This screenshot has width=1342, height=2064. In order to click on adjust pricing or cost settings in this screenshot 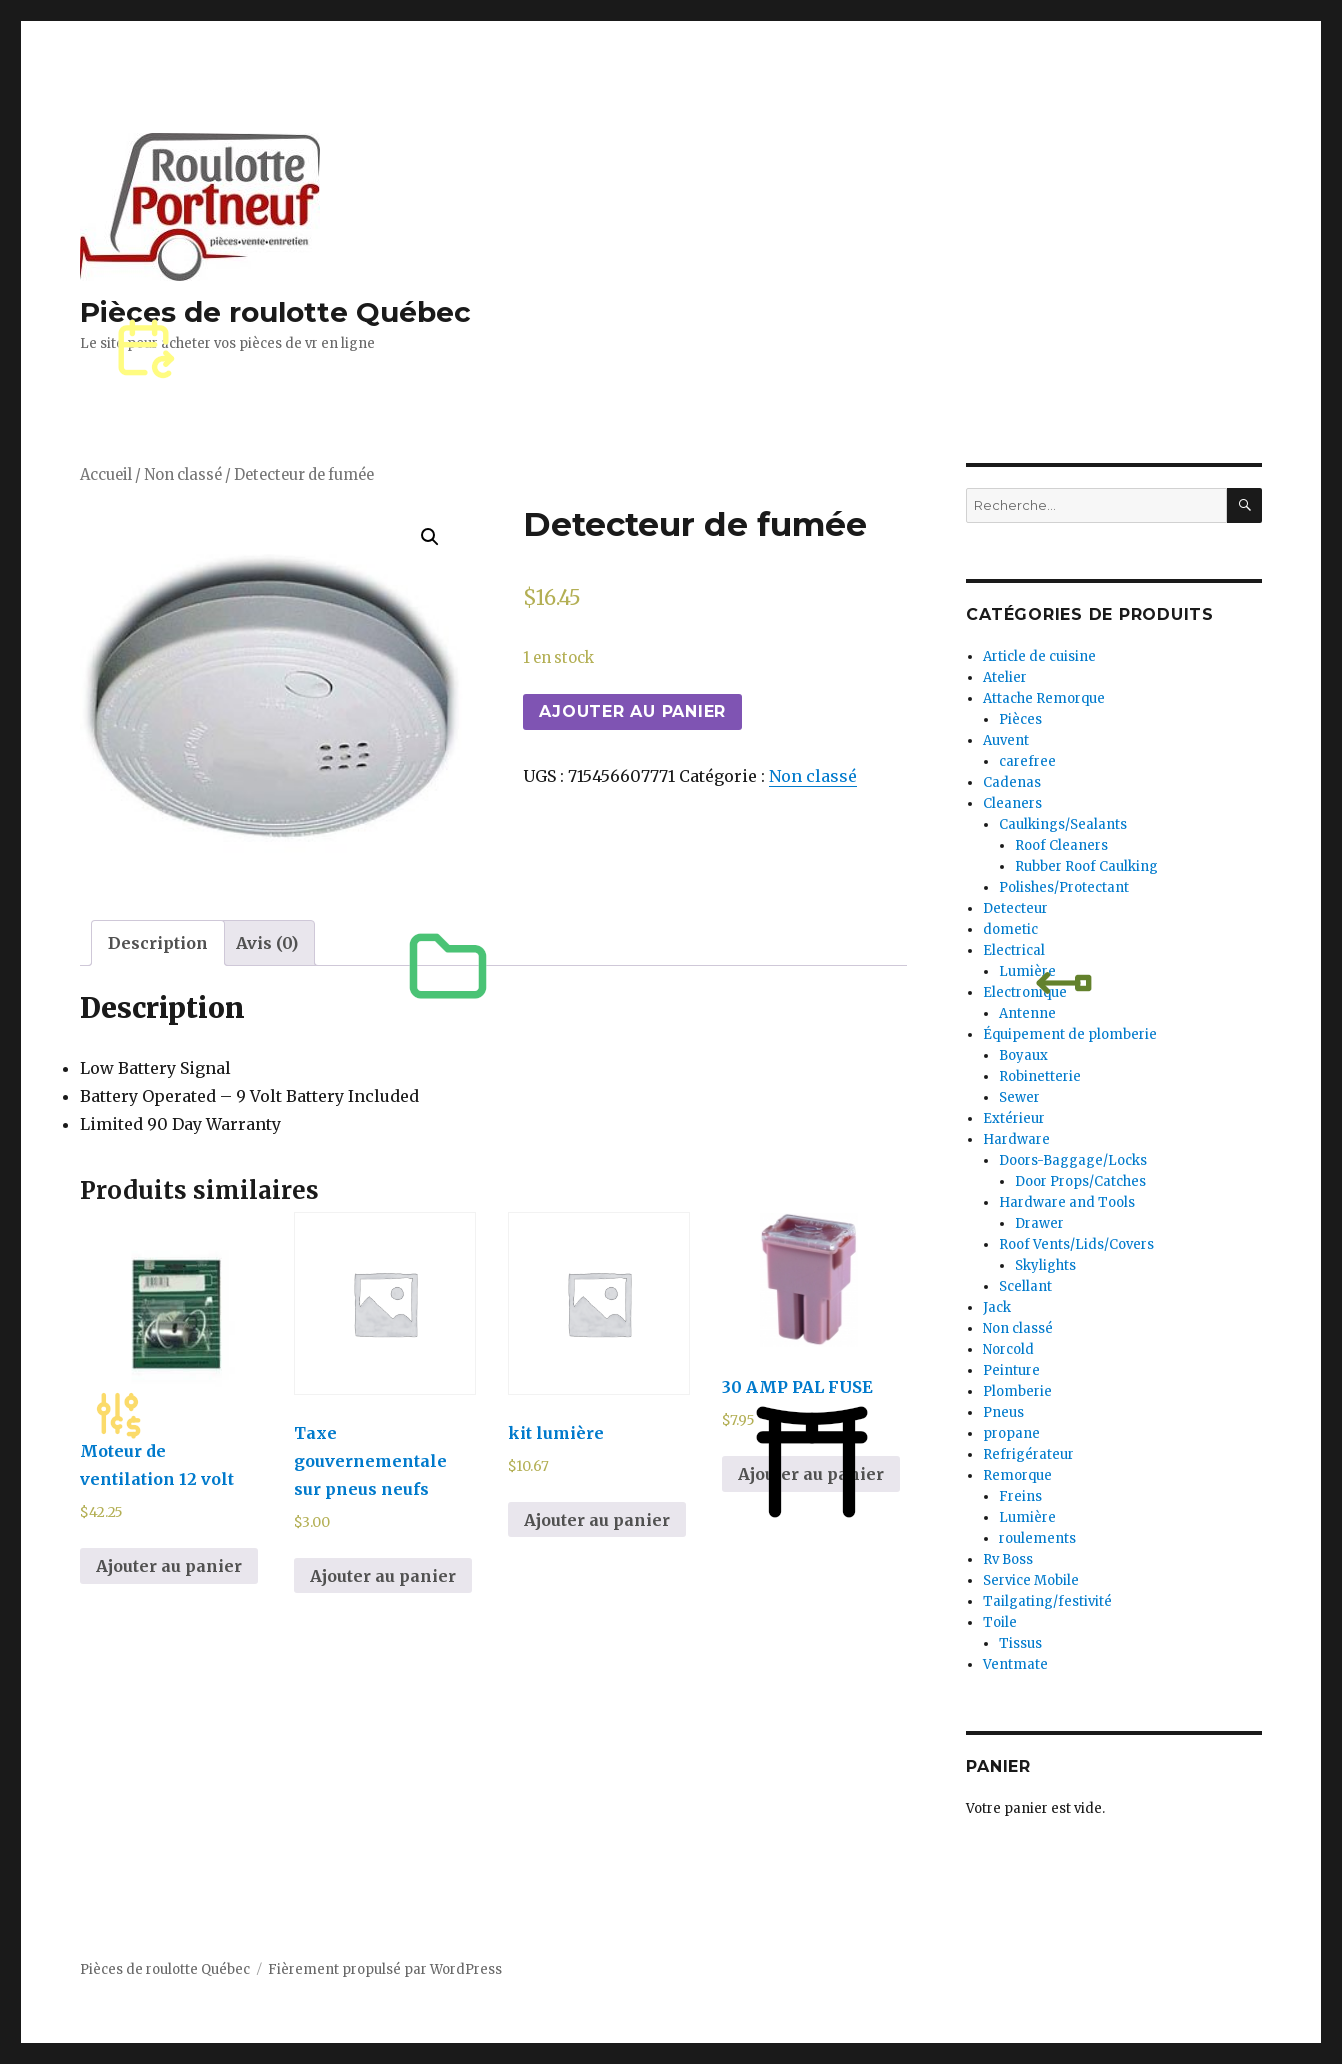, I will do `click(117, 1413)`.